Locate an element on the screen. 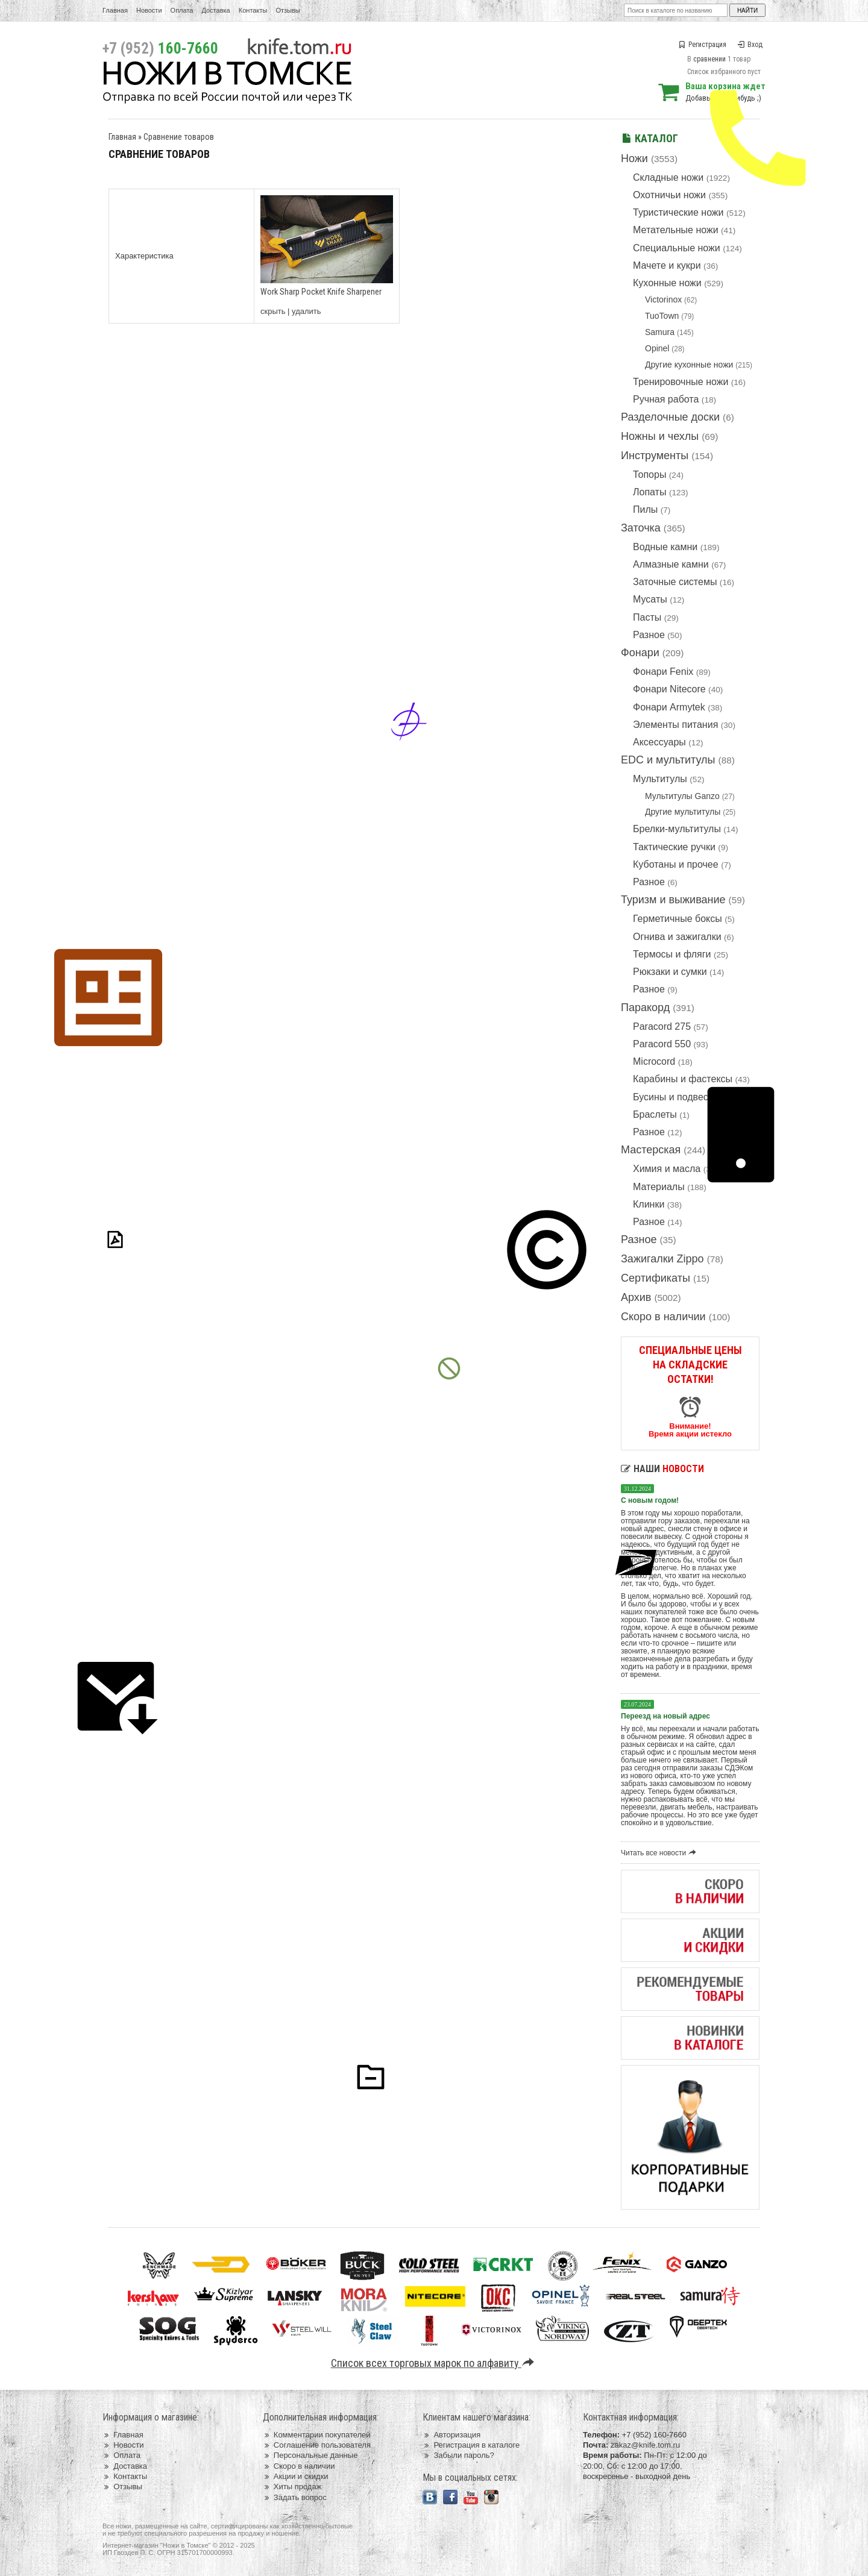 The width and height of the screenshot is (868, 2576). remove items from folder is located at coordinates (371, 2077).